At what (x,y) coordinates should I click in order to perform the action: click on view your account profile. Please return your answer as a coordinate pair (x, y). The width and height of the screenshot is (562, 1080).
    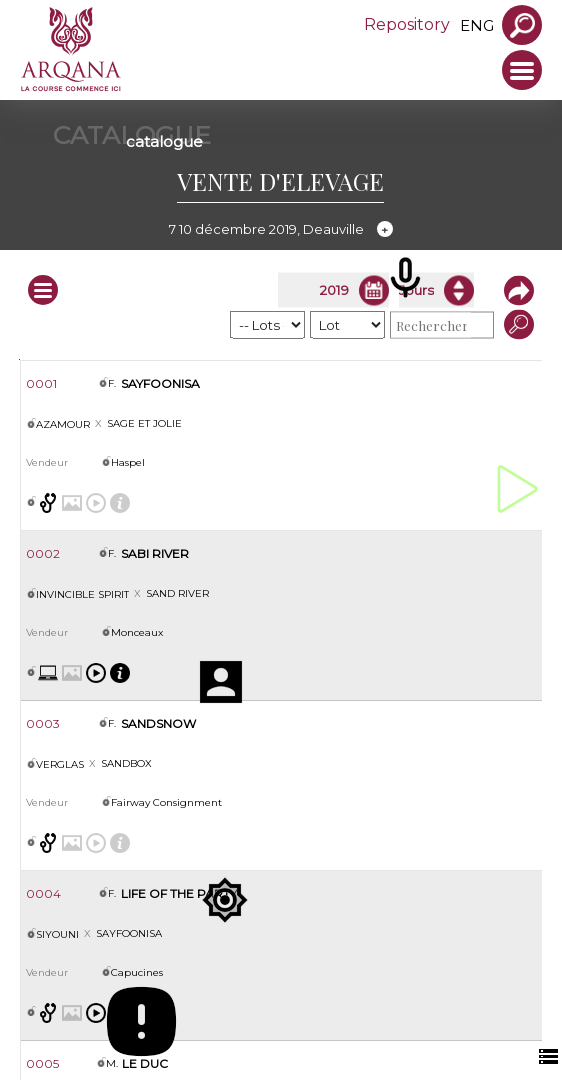
    Looking at the image, I should click on (221, 682).